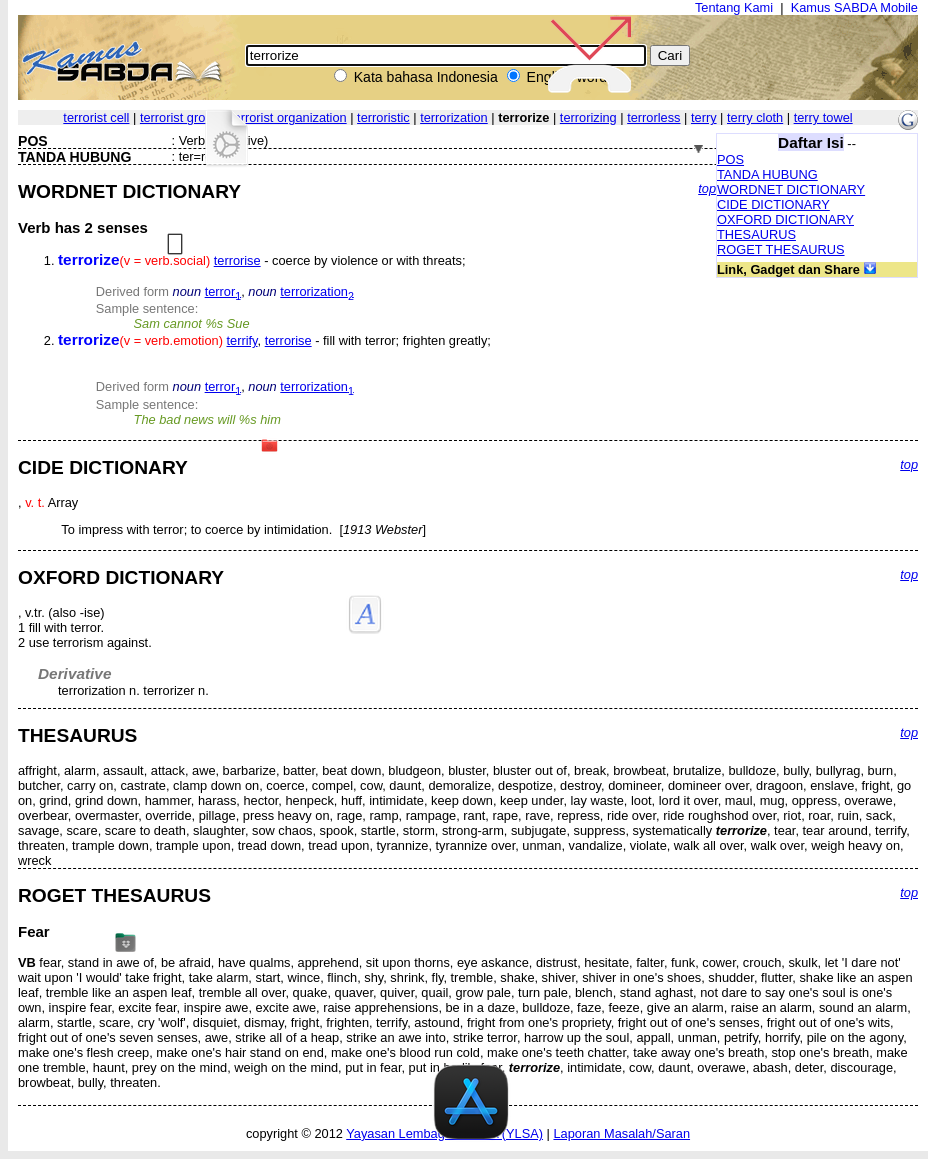 This screenshot has width=928, height=1159. I want to click on open your Dropbox synced folder, so click(125, 942).